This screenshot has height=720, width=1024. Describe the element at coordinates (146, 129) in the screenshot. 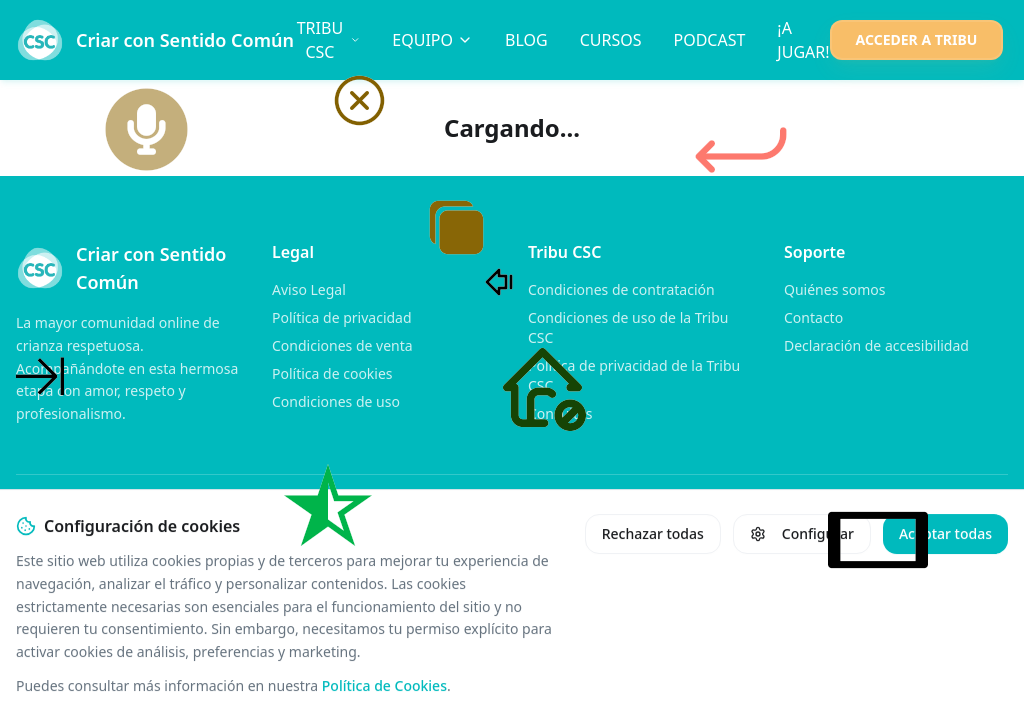

I see `tap to start voice recording` at that location.